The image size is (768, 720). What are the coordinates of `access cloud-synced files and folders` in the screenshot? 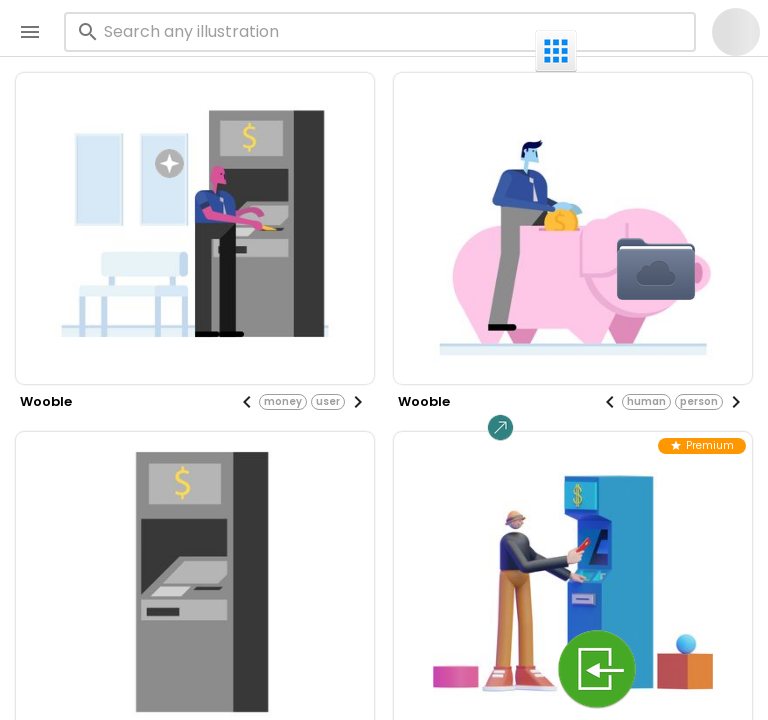 It's located at (656, 269).